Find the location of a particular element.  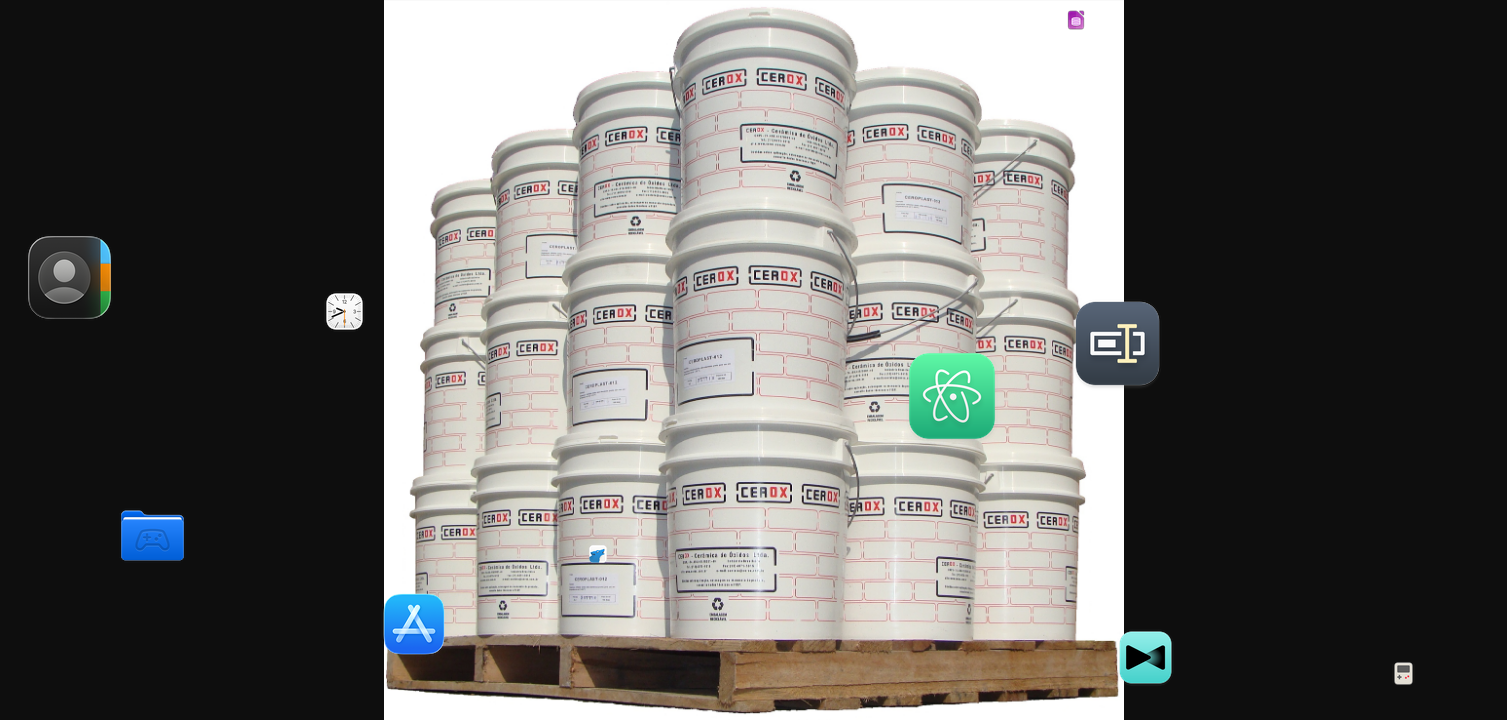

open gitbutler version control app is located at coordinates (1145, 657).